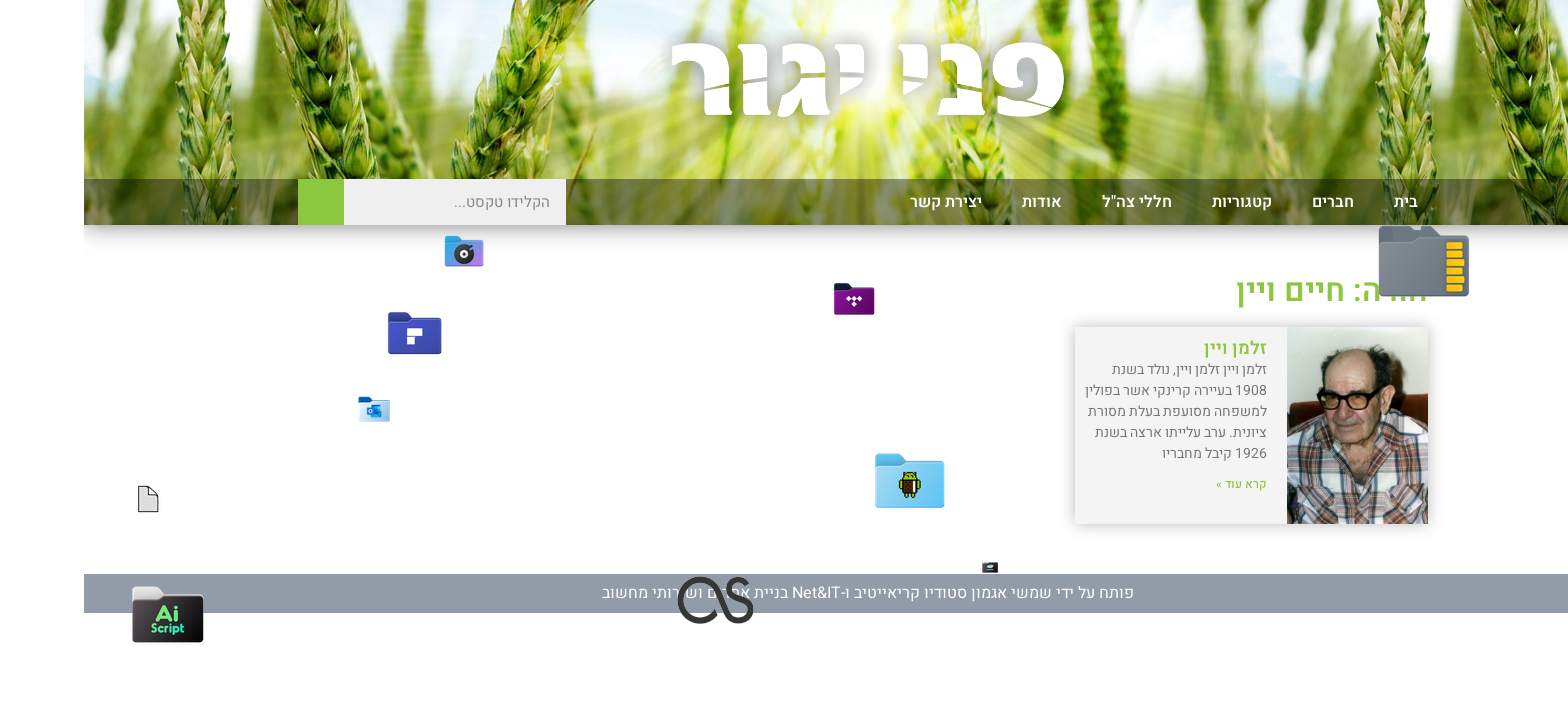 This screenshot has width=1568, height=720. What do you see at coordinates (854, 300) in the screenshot?
I see `open folder containing tidal music files` at bounding box center [854, 300].